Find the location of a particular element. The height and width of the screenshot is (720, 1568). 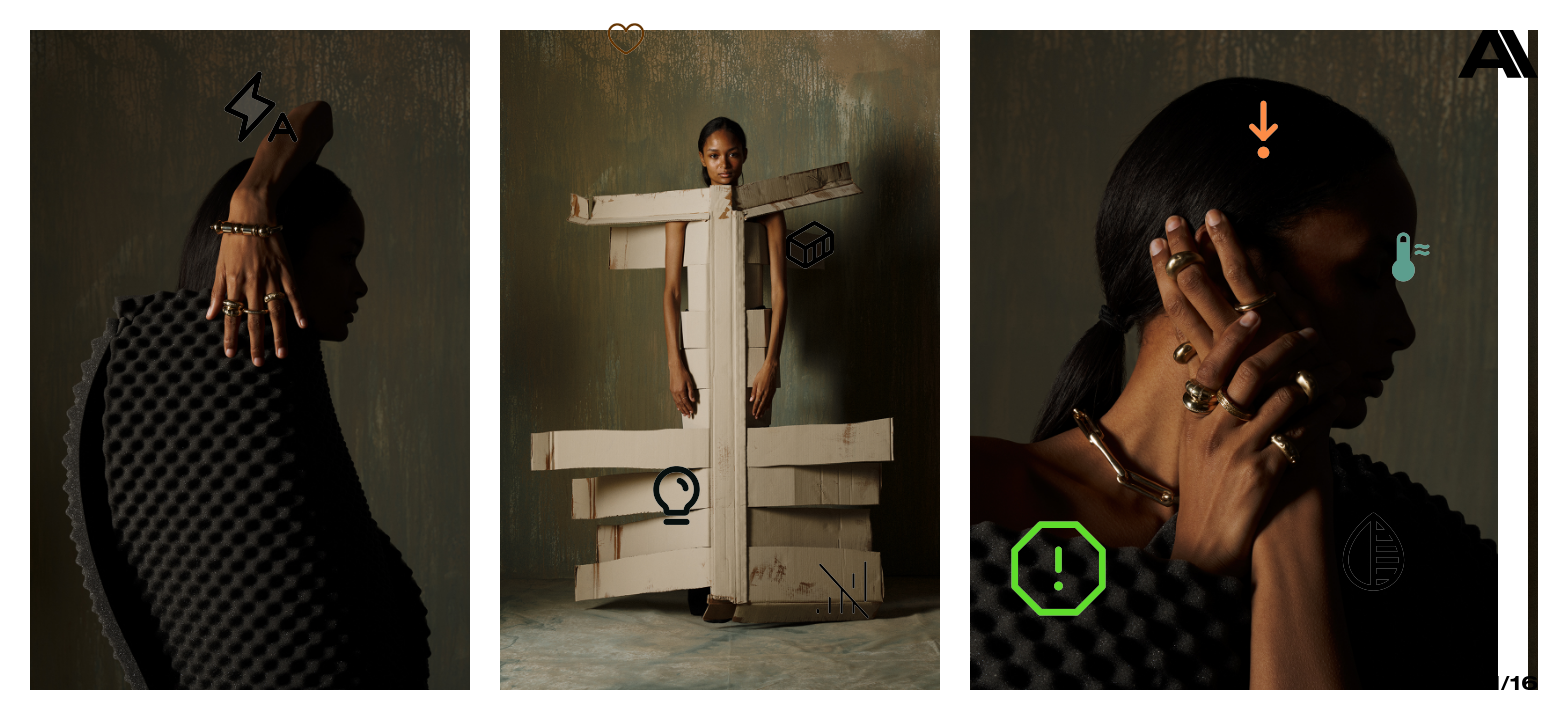

adjust opacity or transparency level is located at coordinates (1373, 554).